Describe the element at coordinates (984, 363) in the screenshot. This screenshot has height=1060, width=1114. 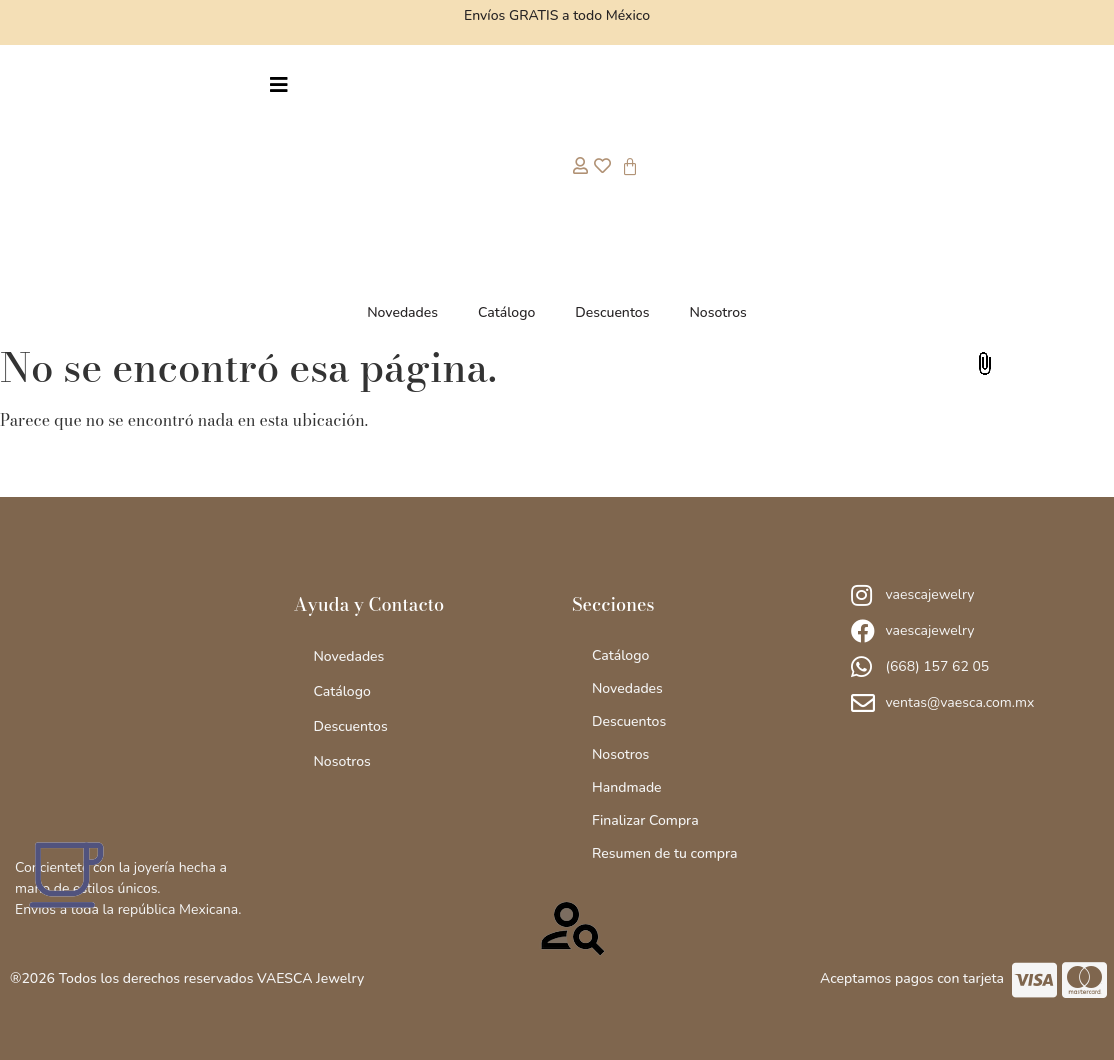
I see `attach a file to your message` at that location.